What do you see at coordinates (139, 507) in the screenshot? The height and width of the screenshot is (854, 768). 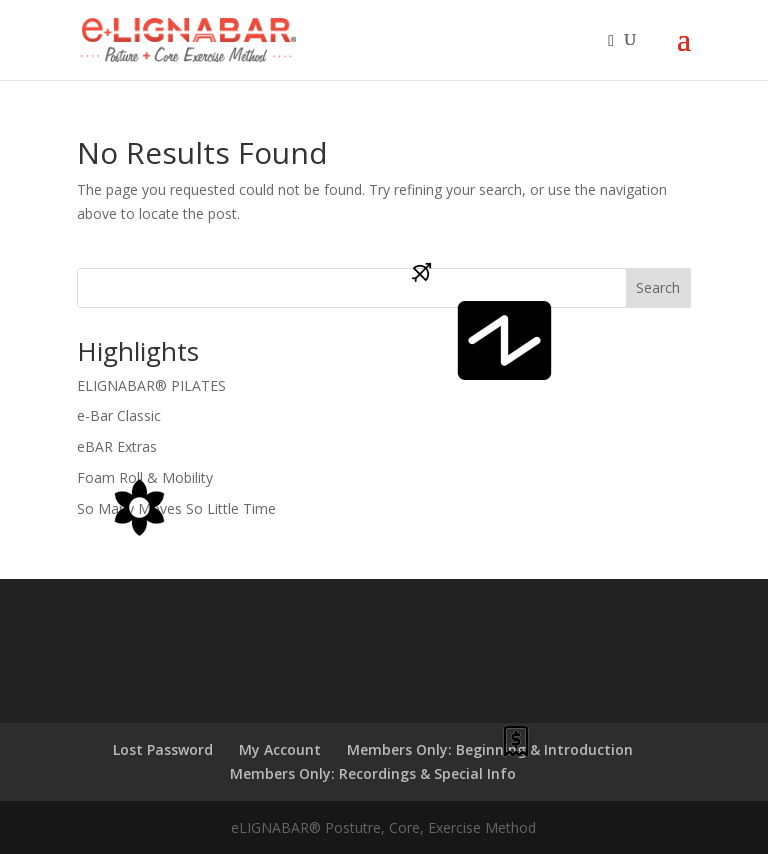 I see `apply a vintage or retro photo filter` at bounding box center [139, 507].